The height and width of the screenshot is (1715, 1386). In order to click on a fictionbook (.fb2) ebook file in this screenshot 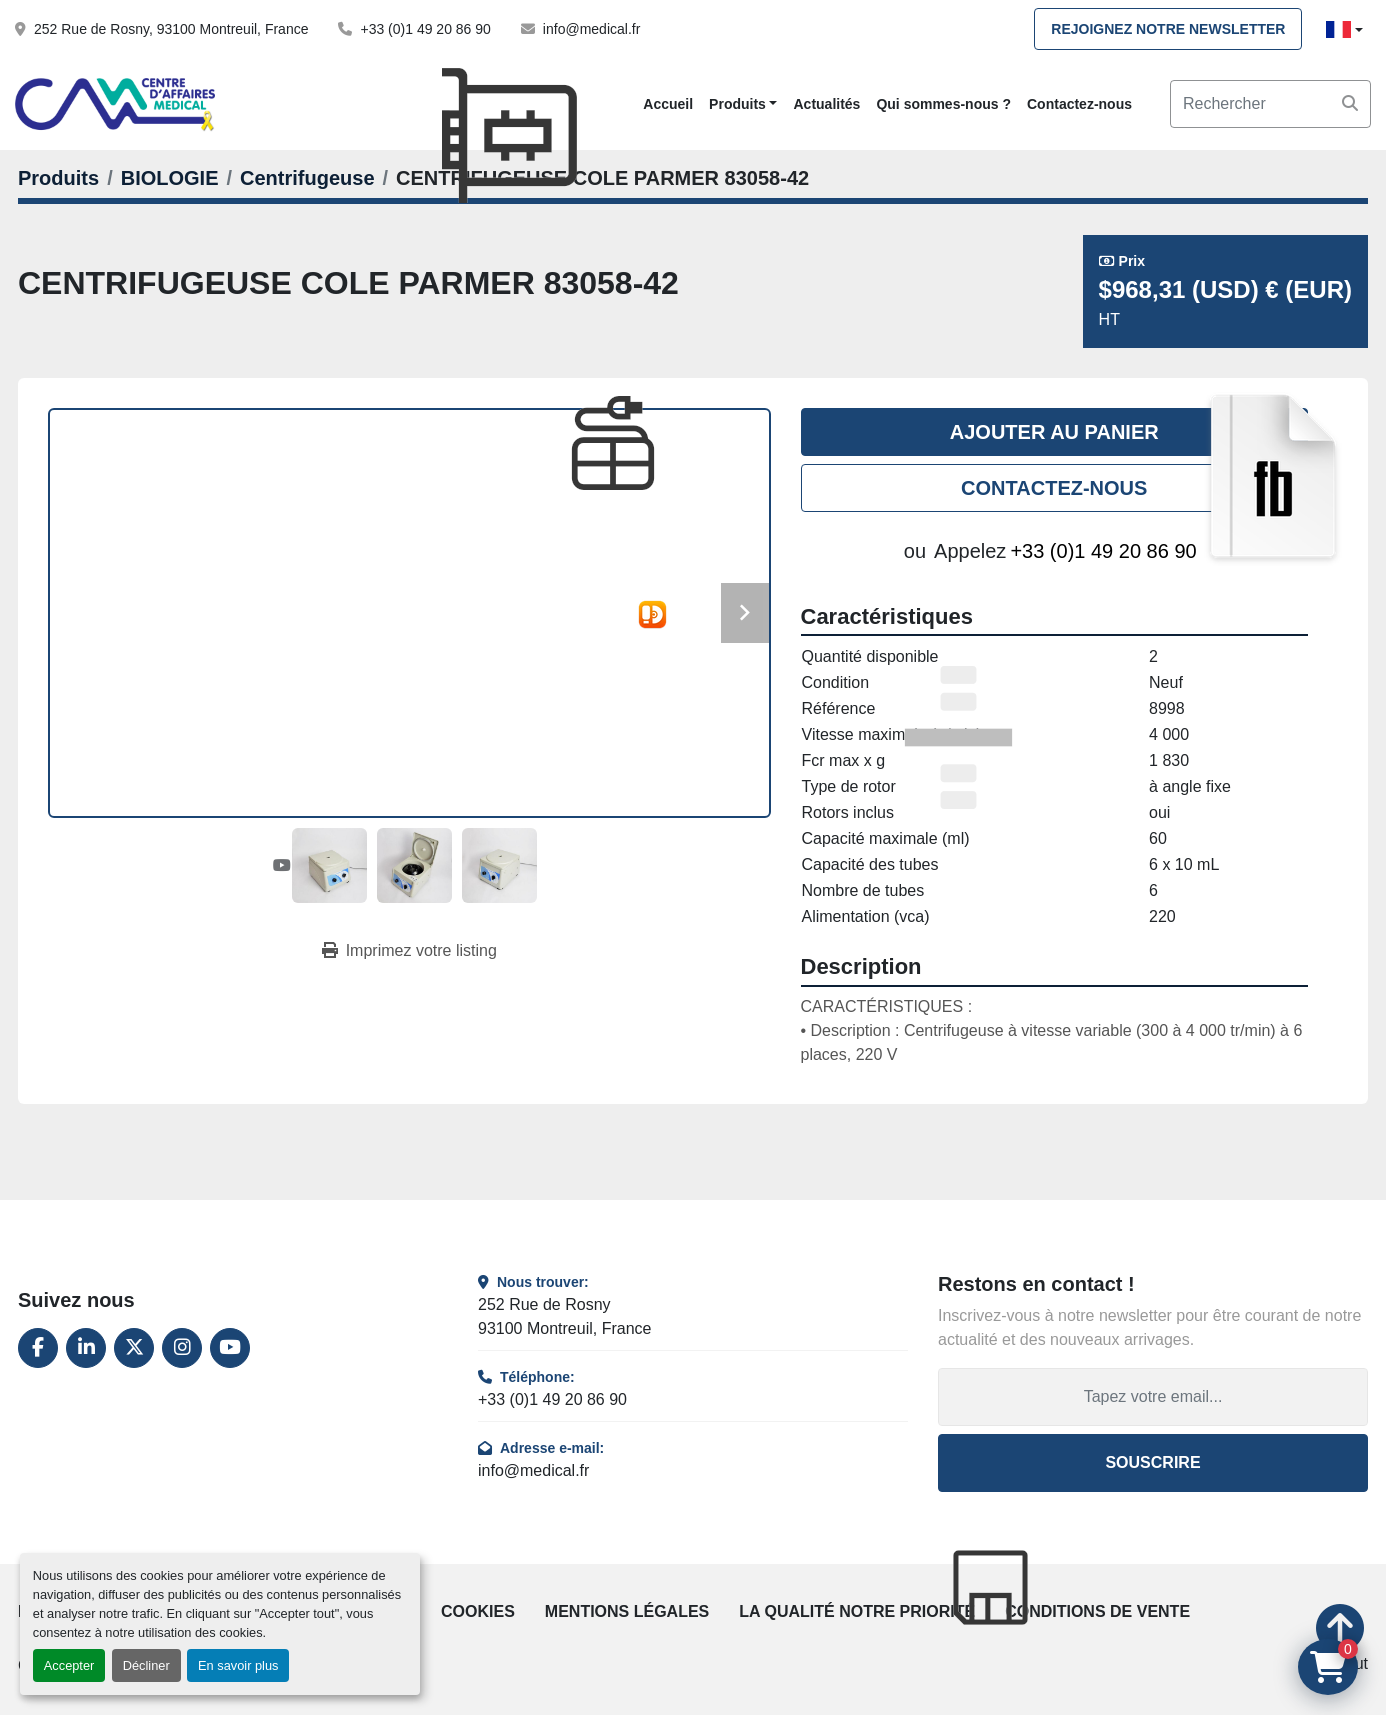, I will do `click(1273, 479)`.